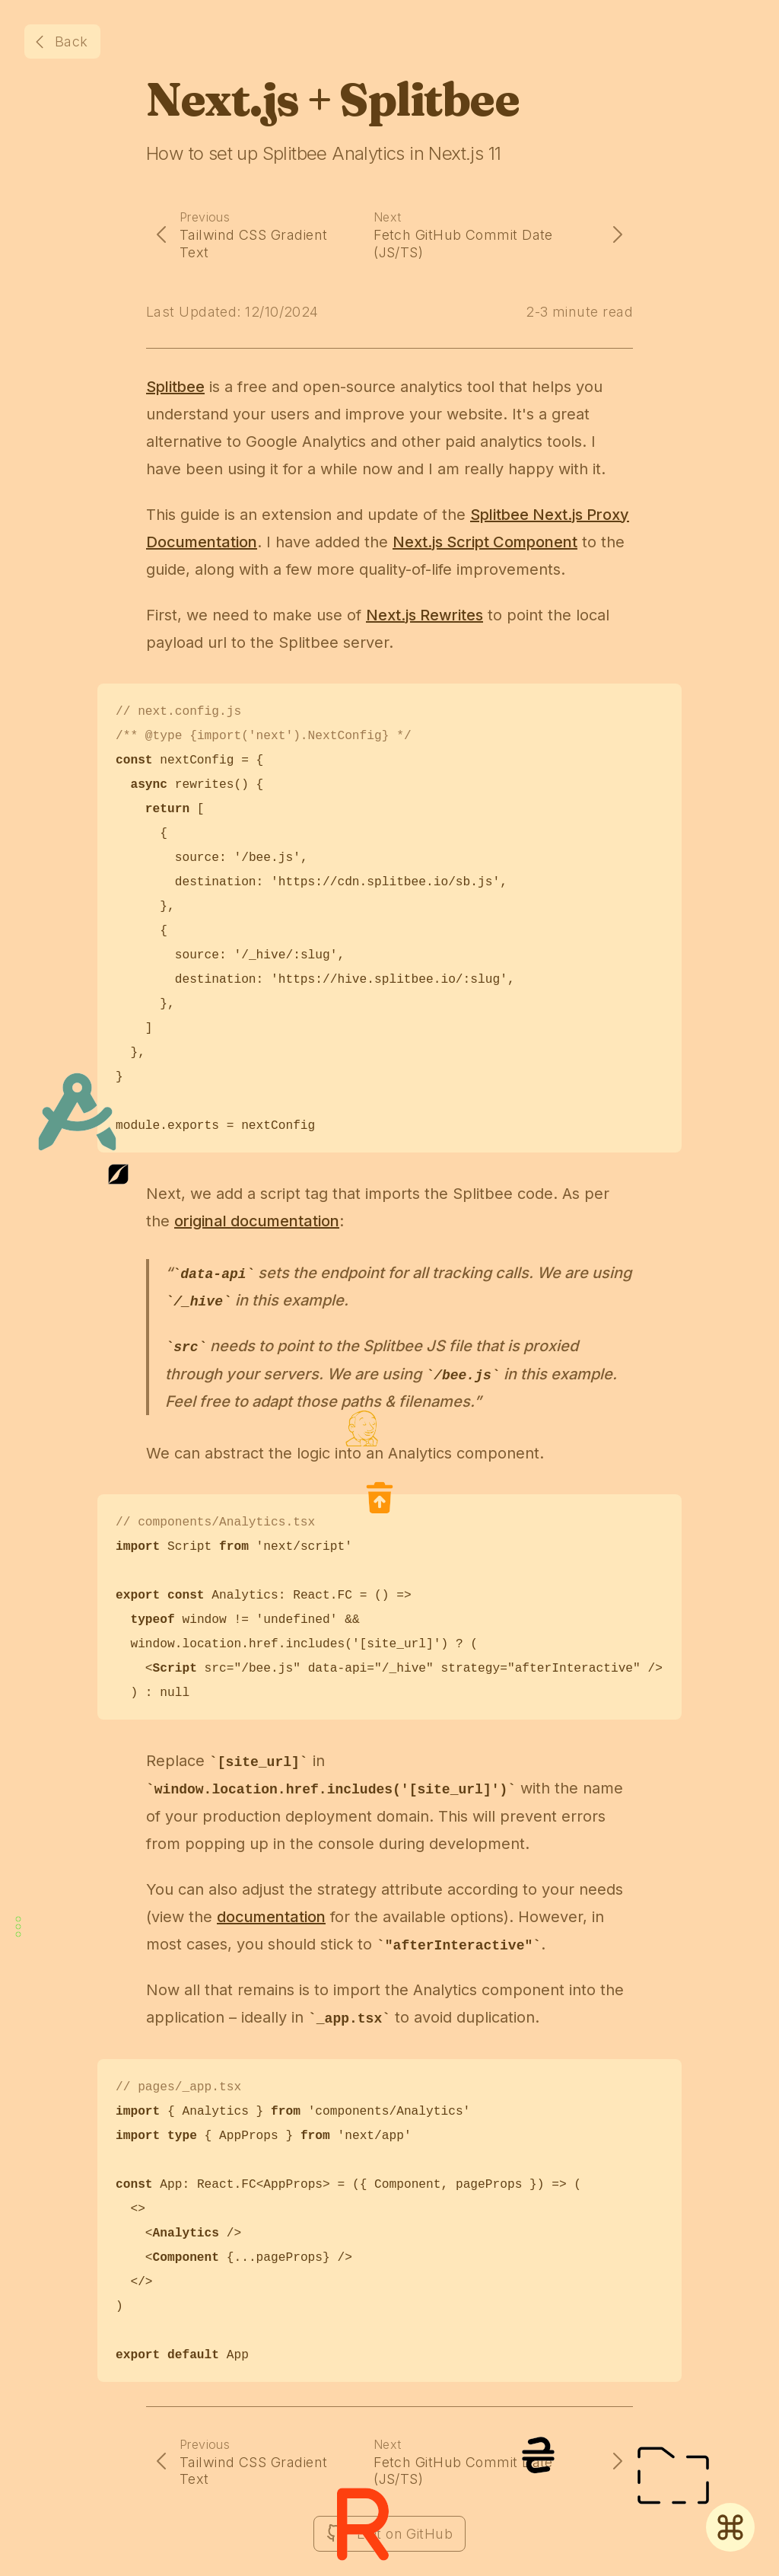  Describe the element at coordinates (673, 2474) in the screenshot. I see `empty or placeholder folder` at that location.